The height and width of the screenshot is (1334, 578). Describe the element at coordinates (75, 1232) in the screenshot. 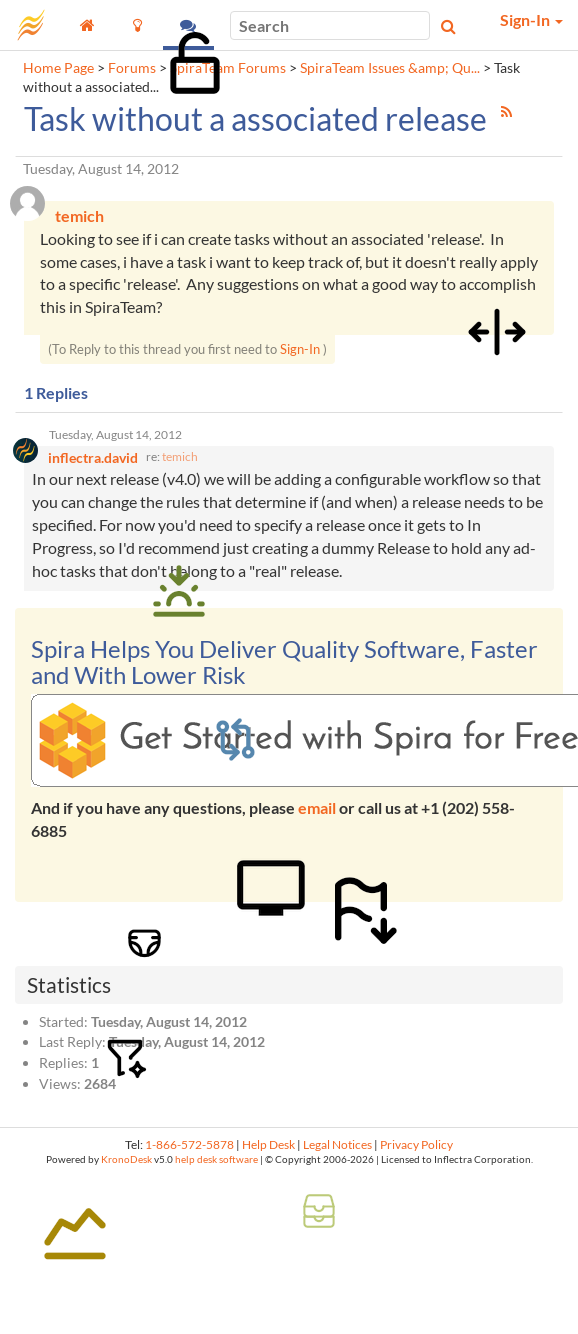

I see `view analytics or performance trends` at that location.